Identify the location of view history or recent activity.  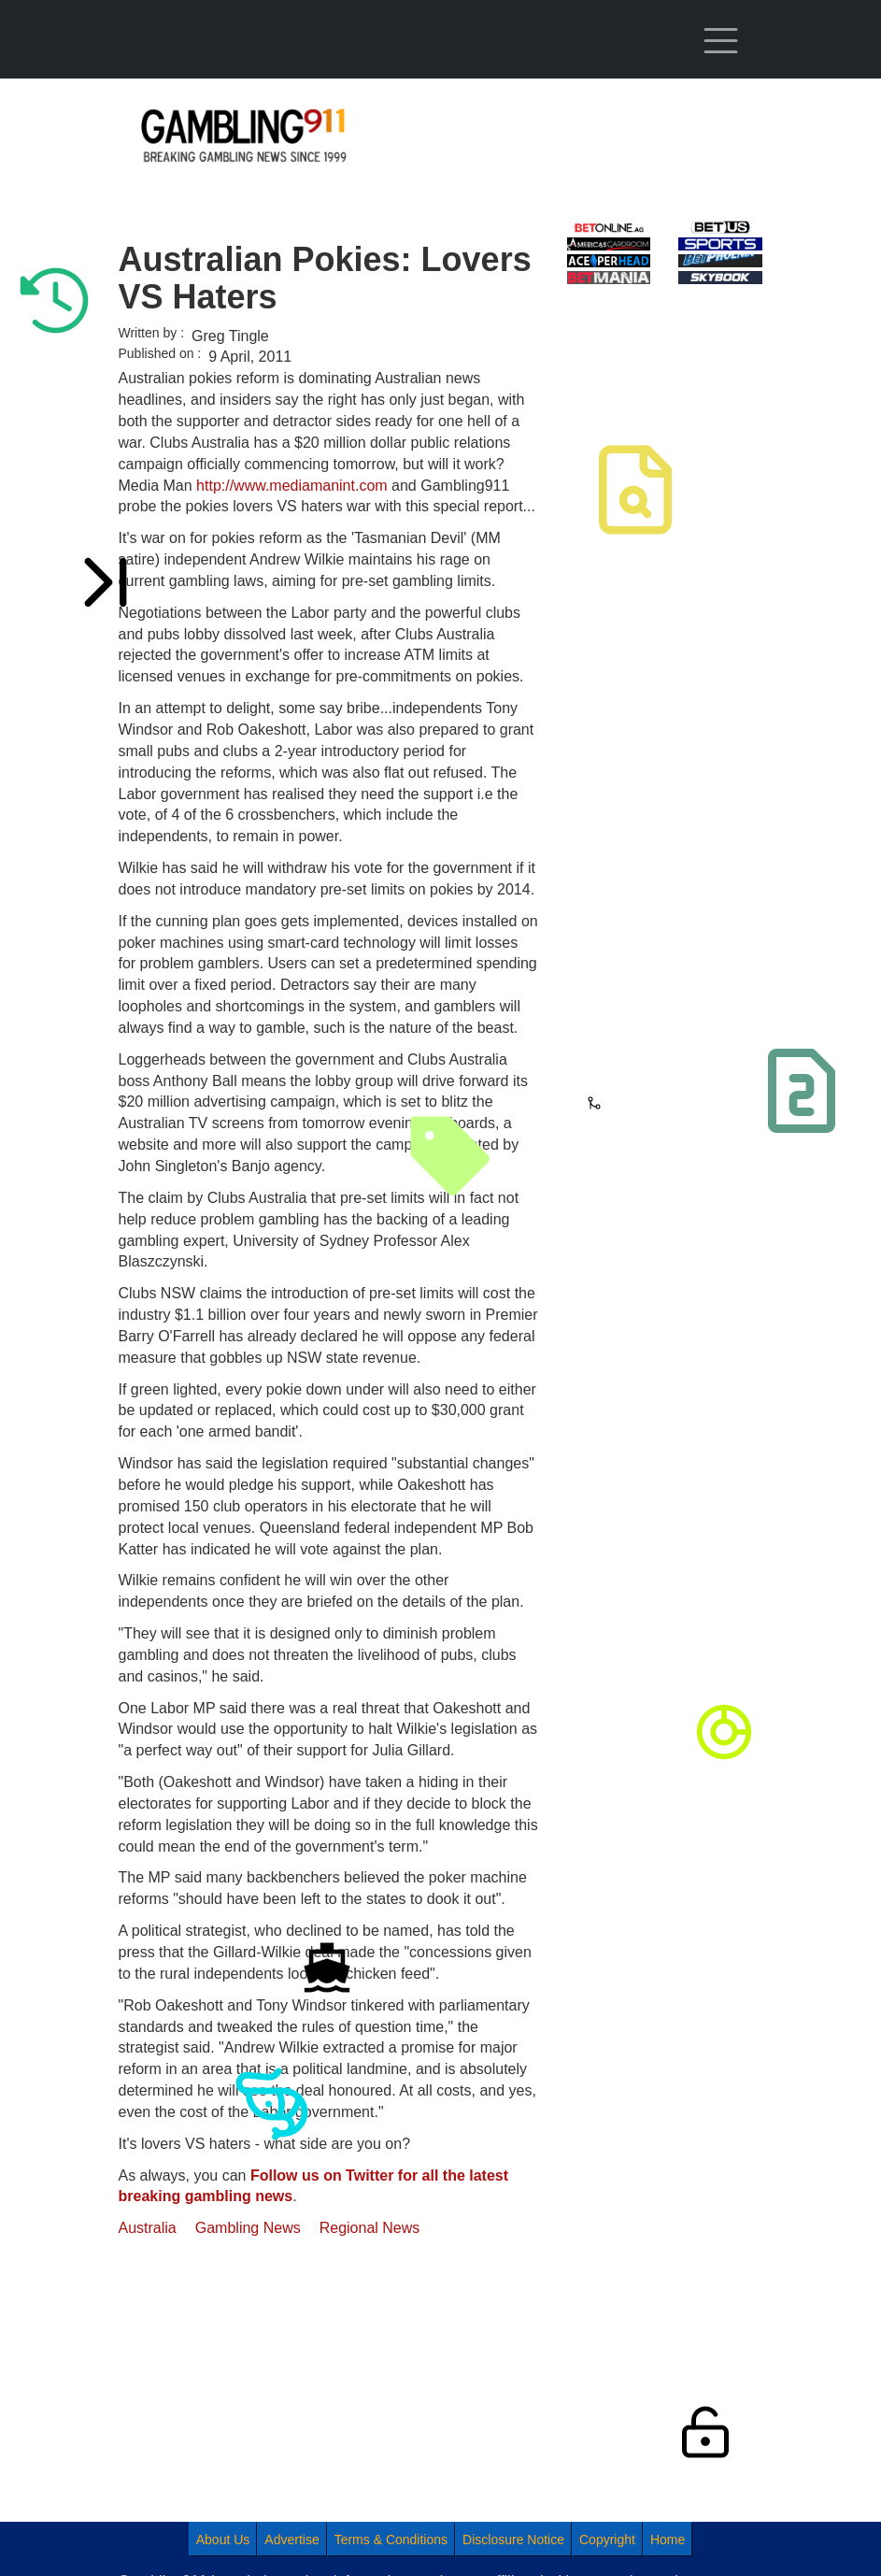
(55, 300).